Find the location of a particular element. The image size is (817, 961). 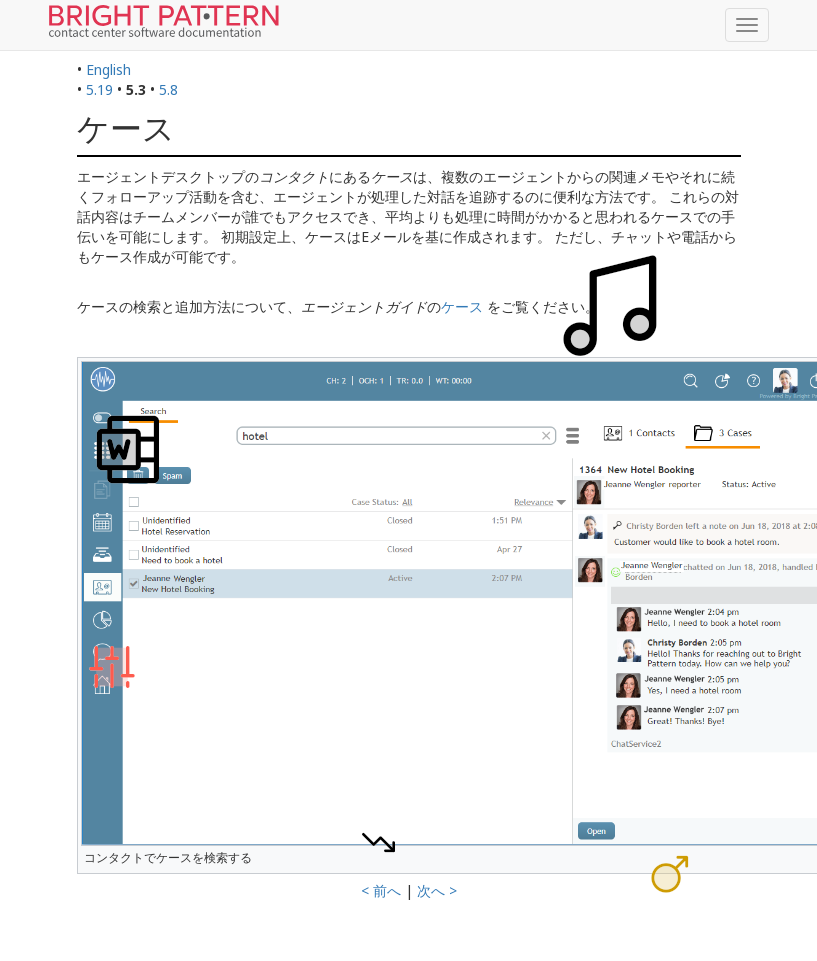

adjust settings or preferences is located at coordinates (112, 667).